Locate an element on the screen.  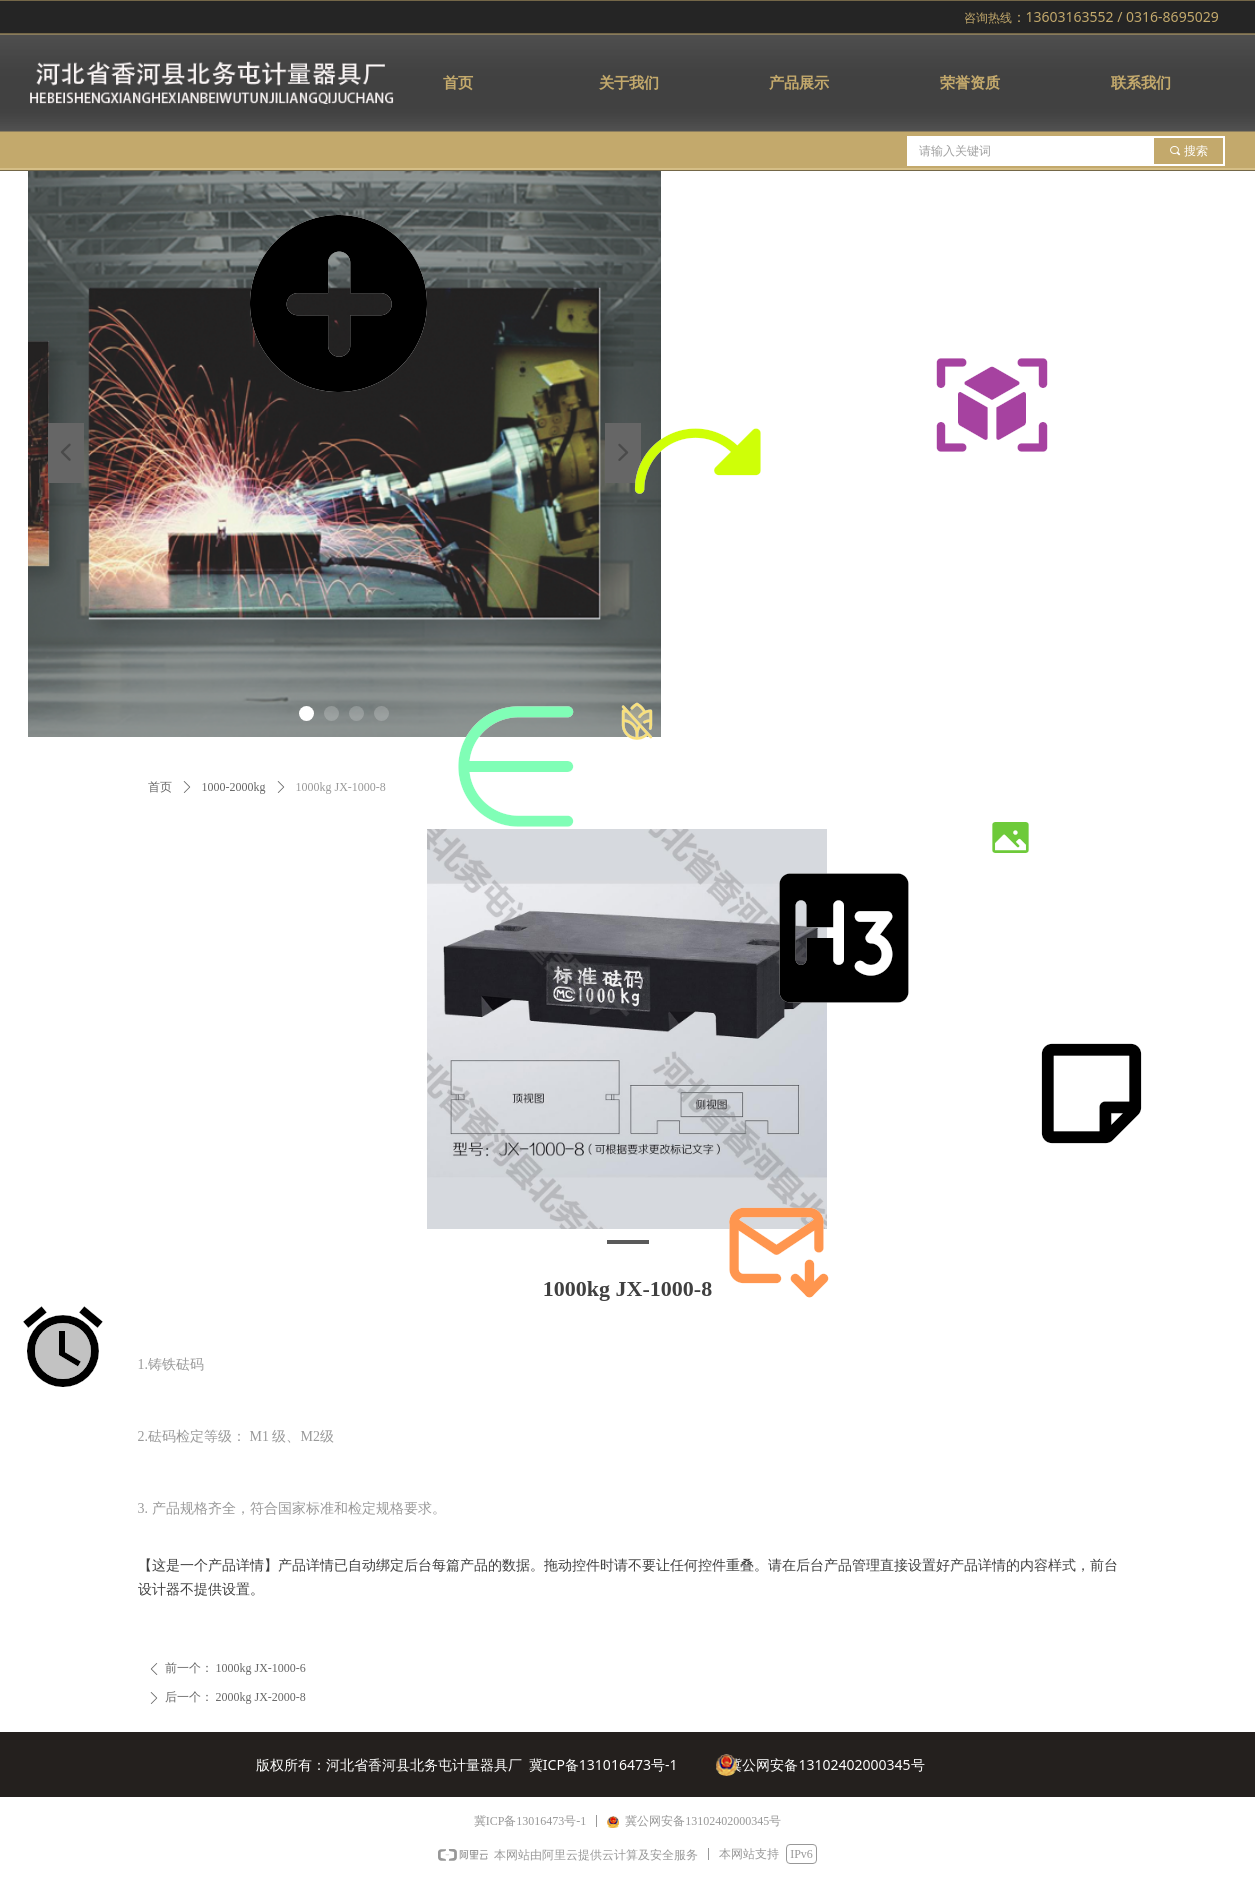
format text as heading level 3 is located at coordinates (844, 938).